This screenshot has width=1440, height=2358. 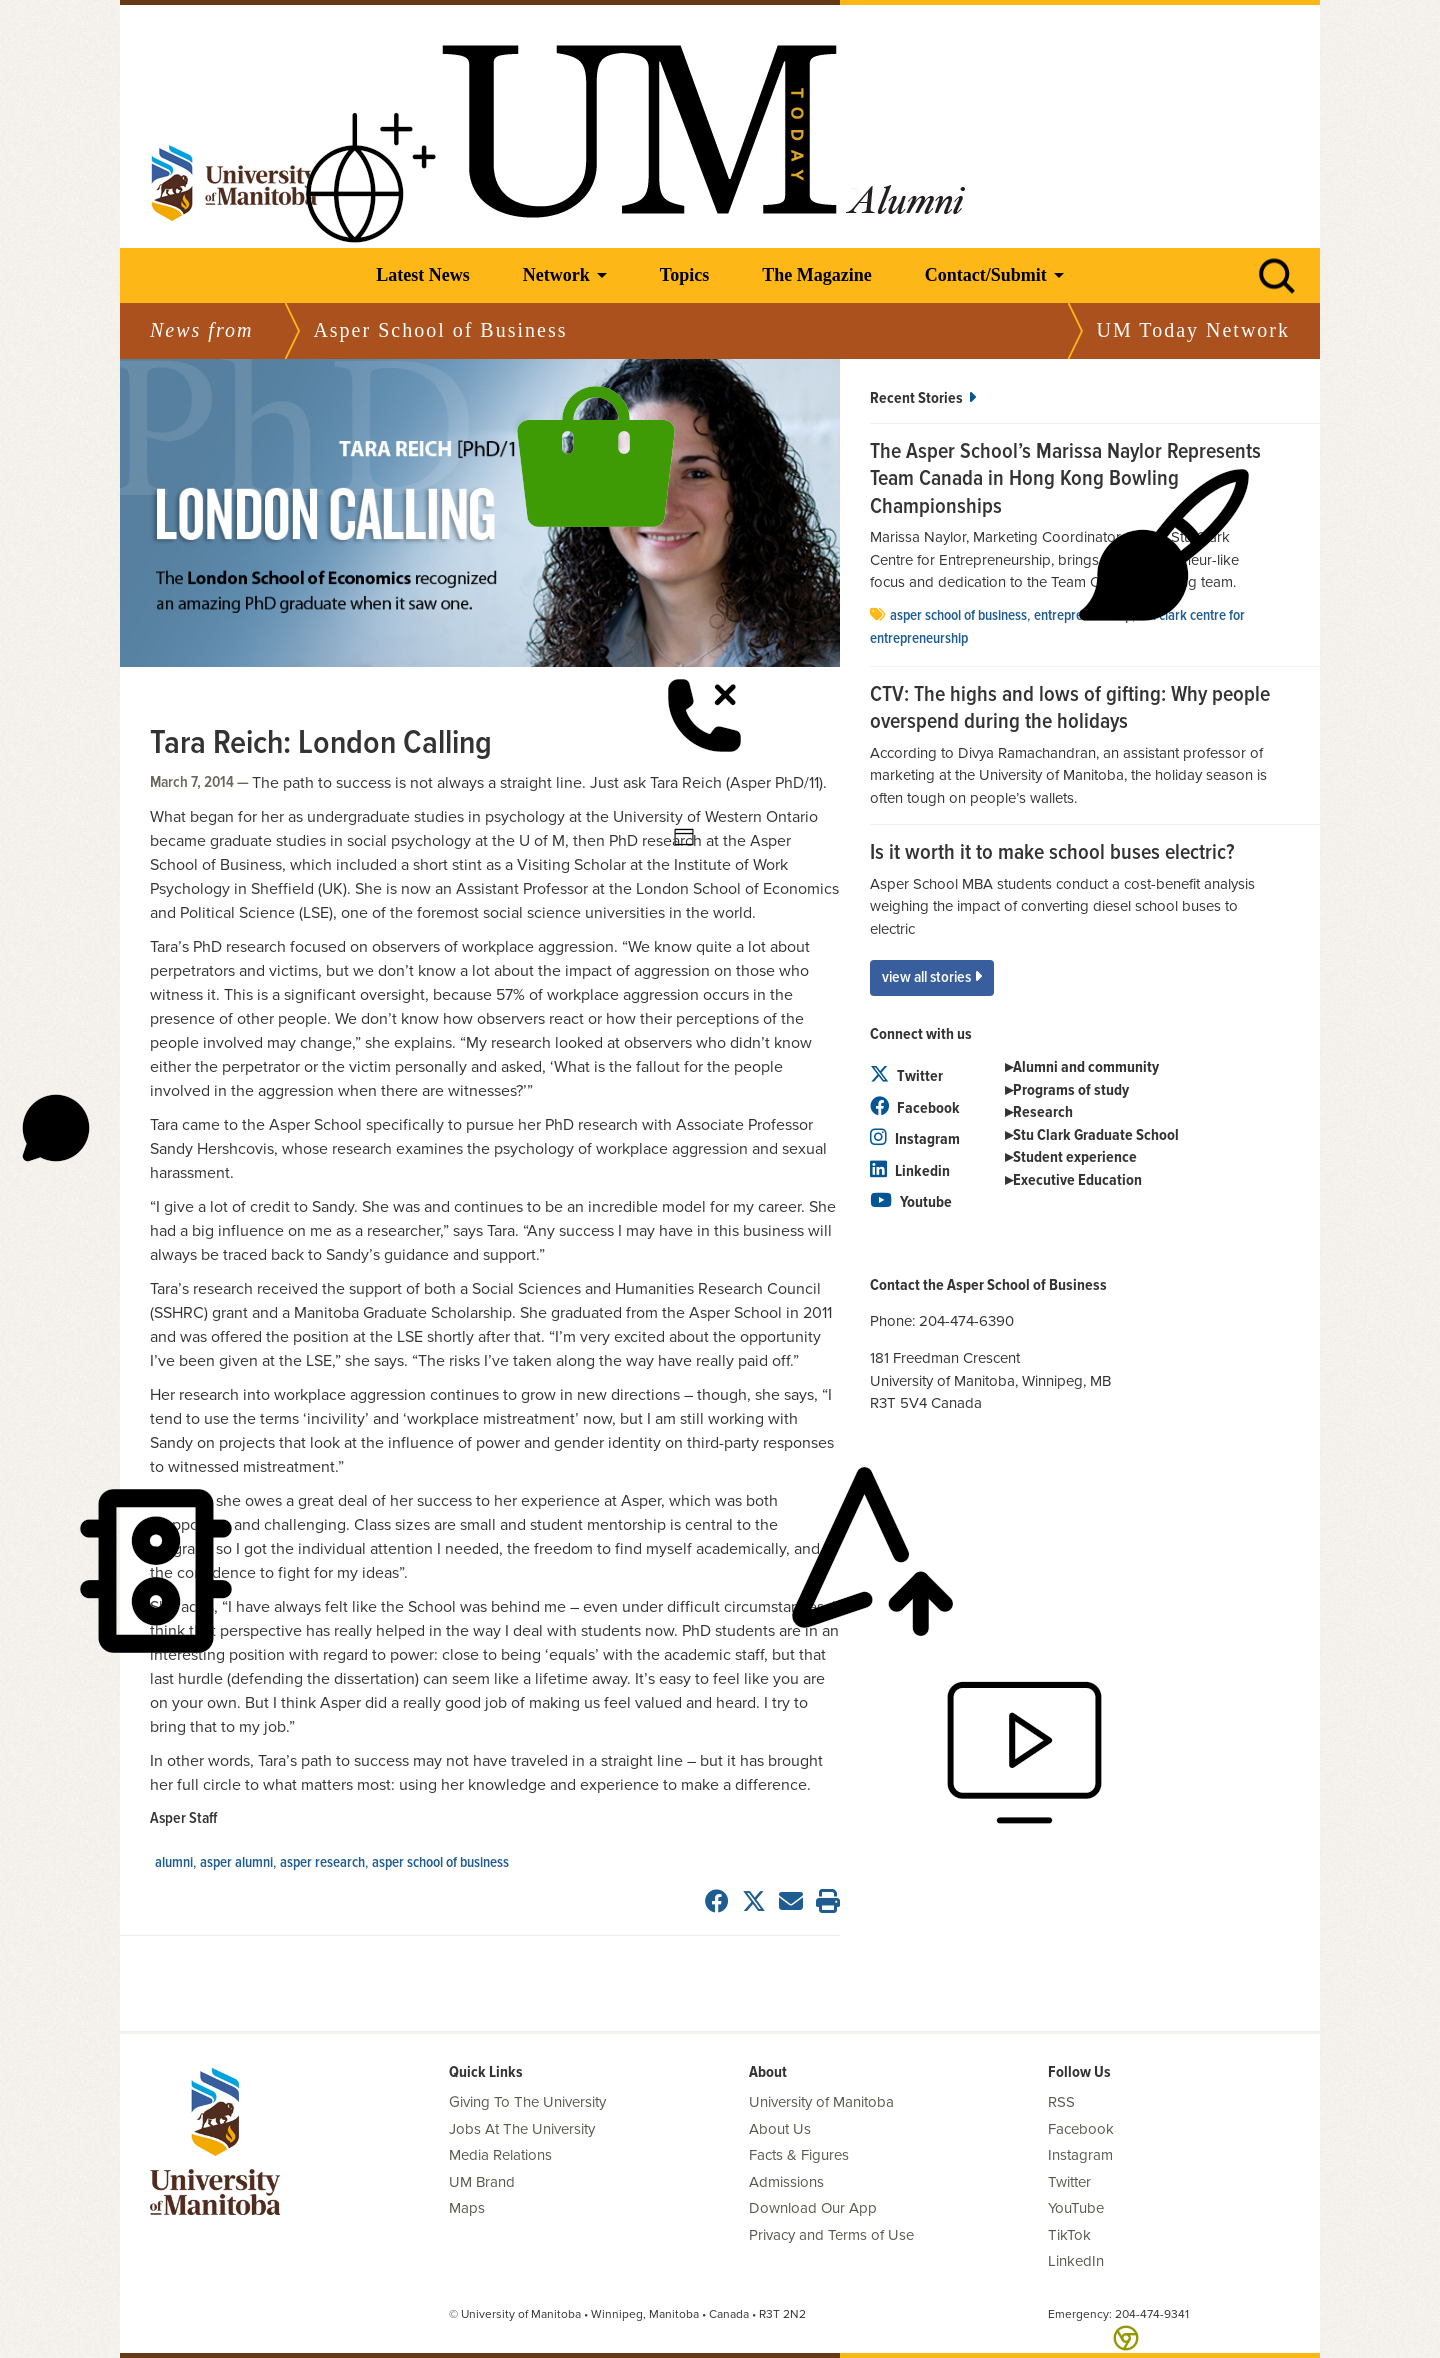 I want to click on end or decline a phone call, so click(x=704, y=715).